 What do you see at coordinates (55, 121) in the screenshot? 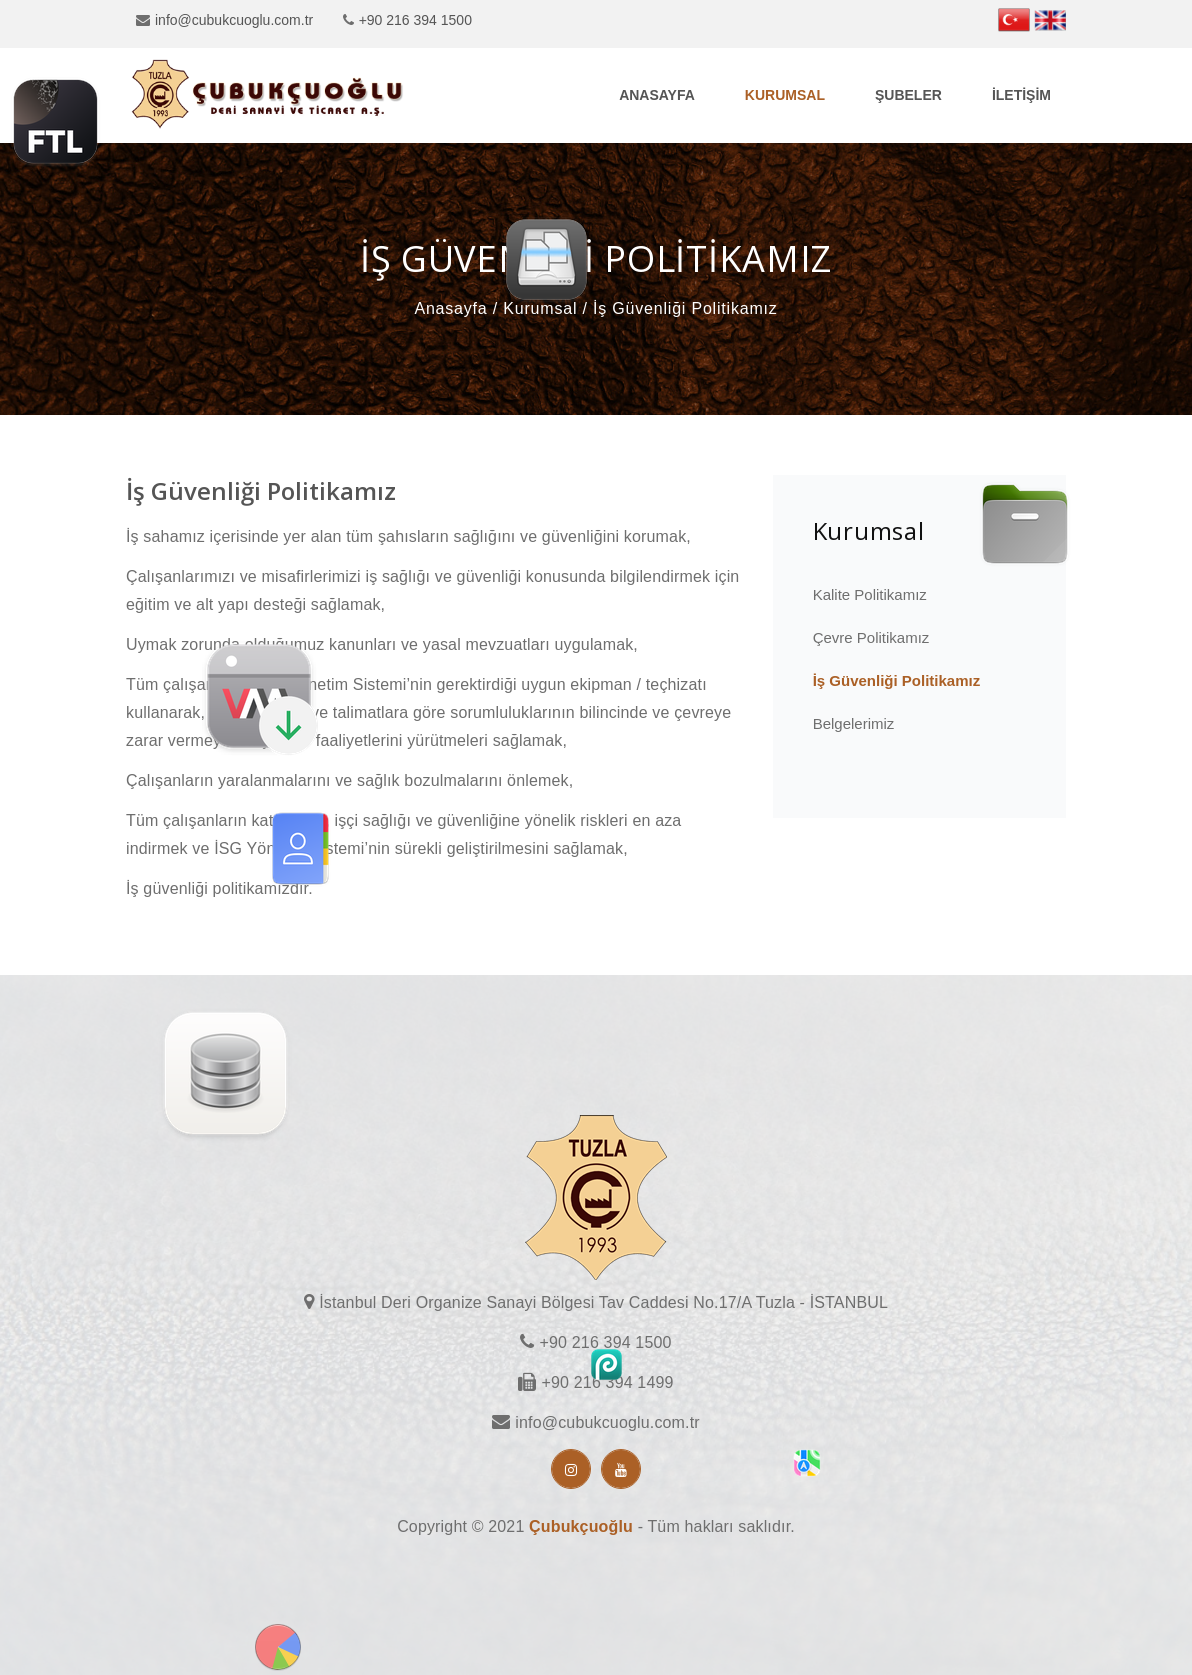
I see `launch FTL: Faster Than Light game` at bounding box center [55, 121].